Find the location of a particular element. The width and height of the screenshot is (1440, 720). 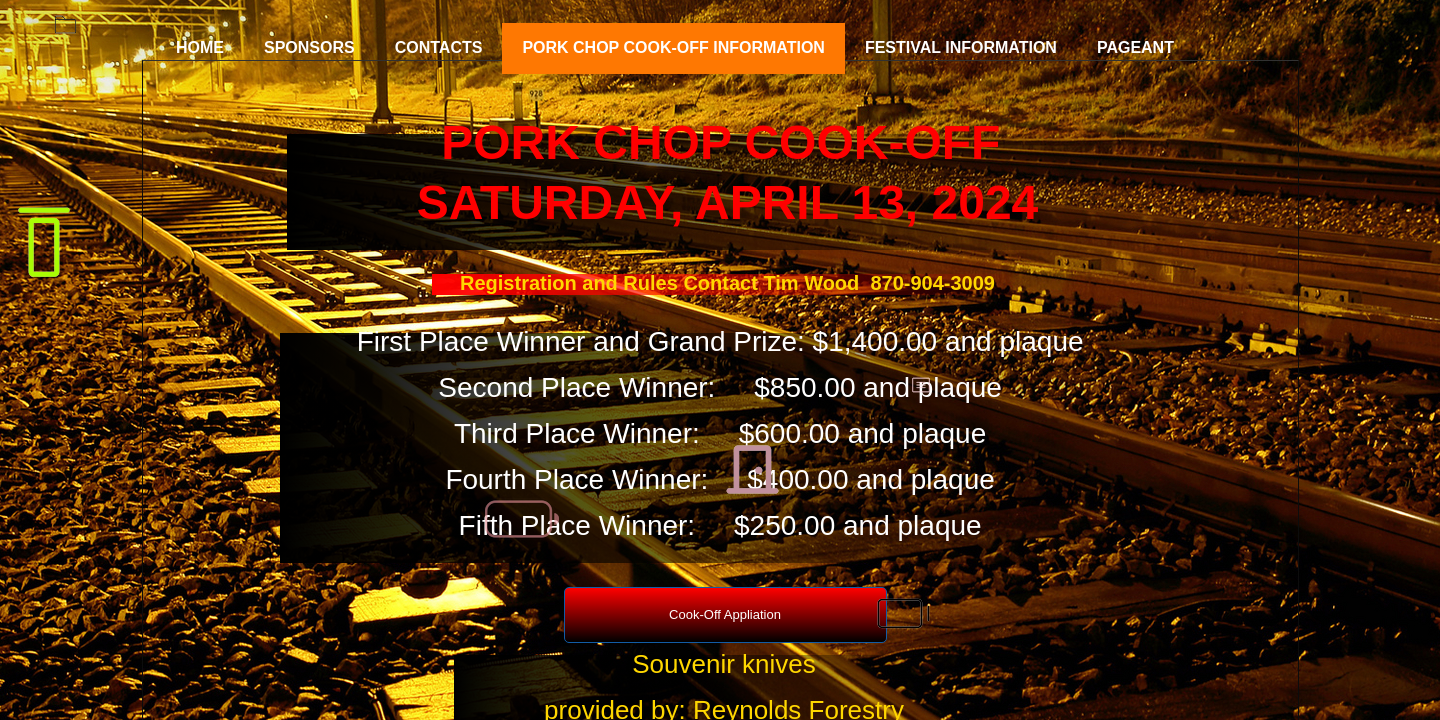

indicates battery is empty or depleted is located at coordinates (902, 613).